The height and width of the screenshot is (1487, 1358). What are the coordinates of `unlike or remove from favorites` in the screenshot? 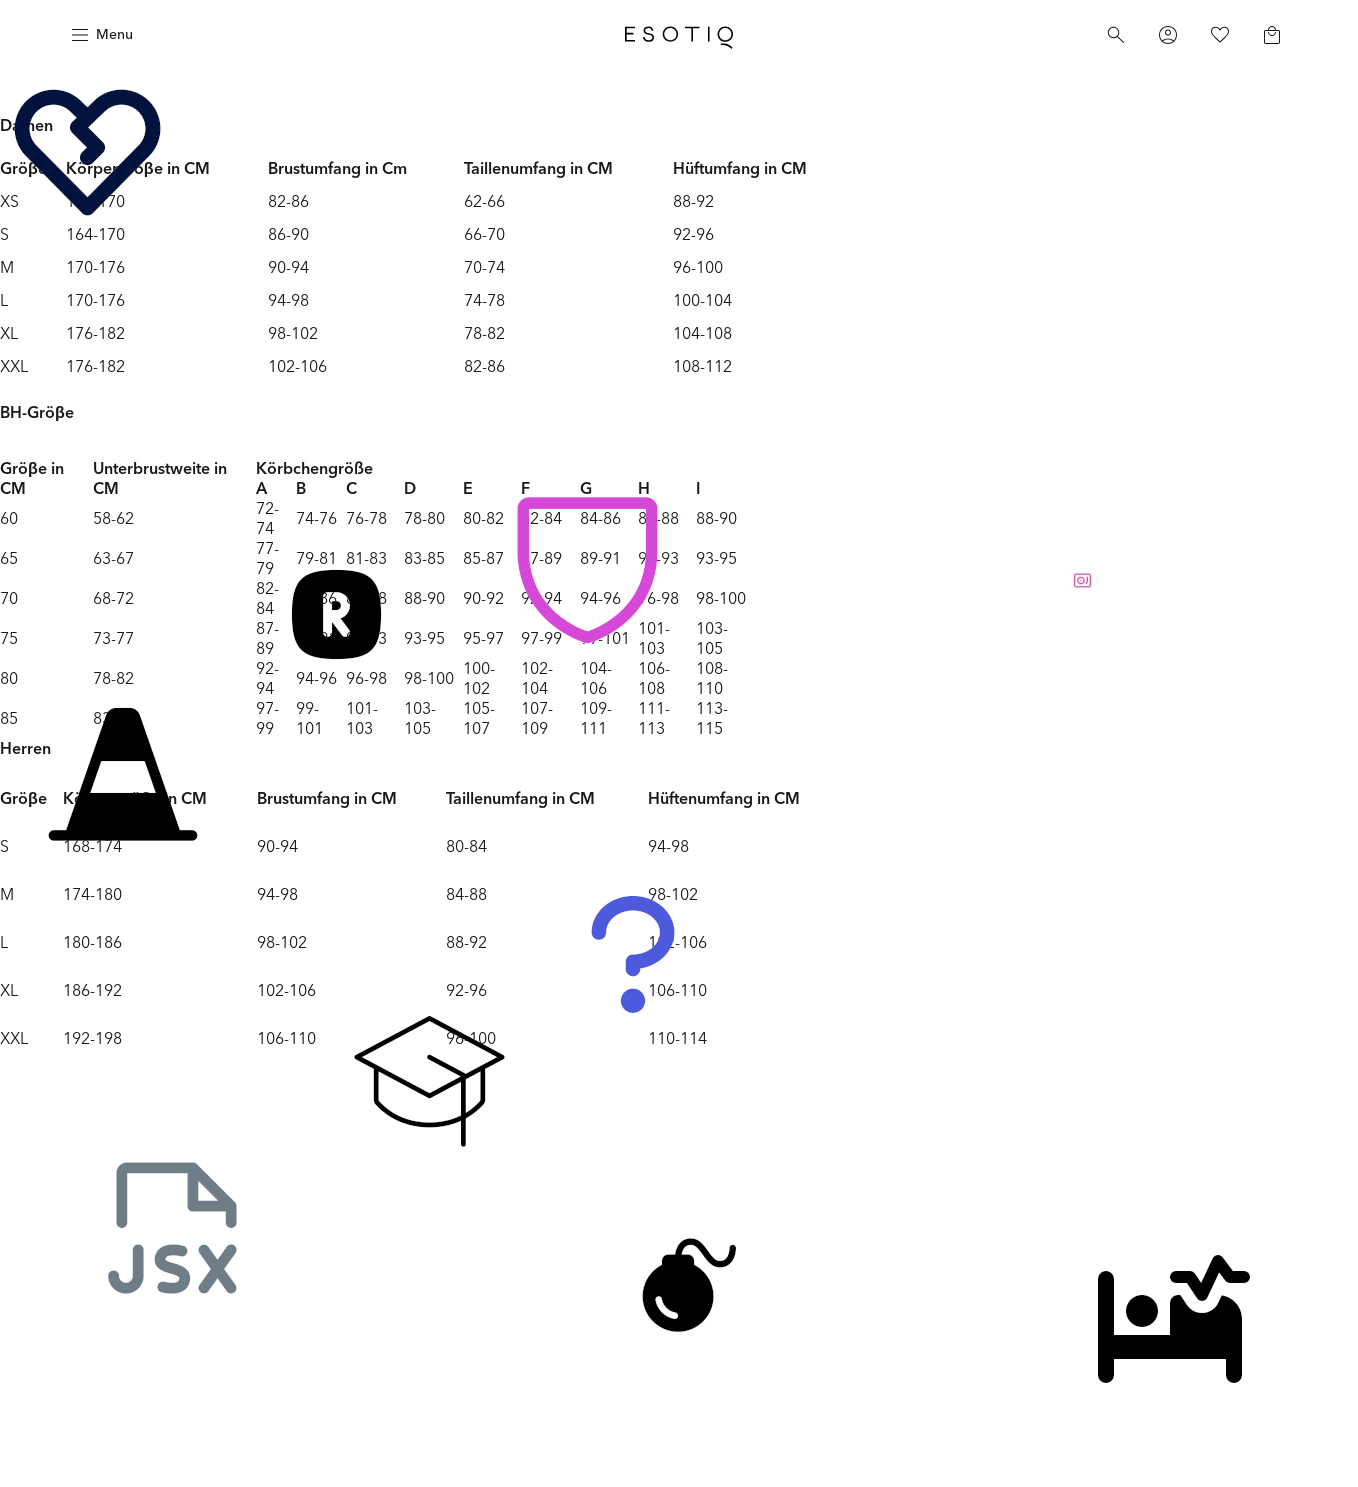 It's located at (87, 147).